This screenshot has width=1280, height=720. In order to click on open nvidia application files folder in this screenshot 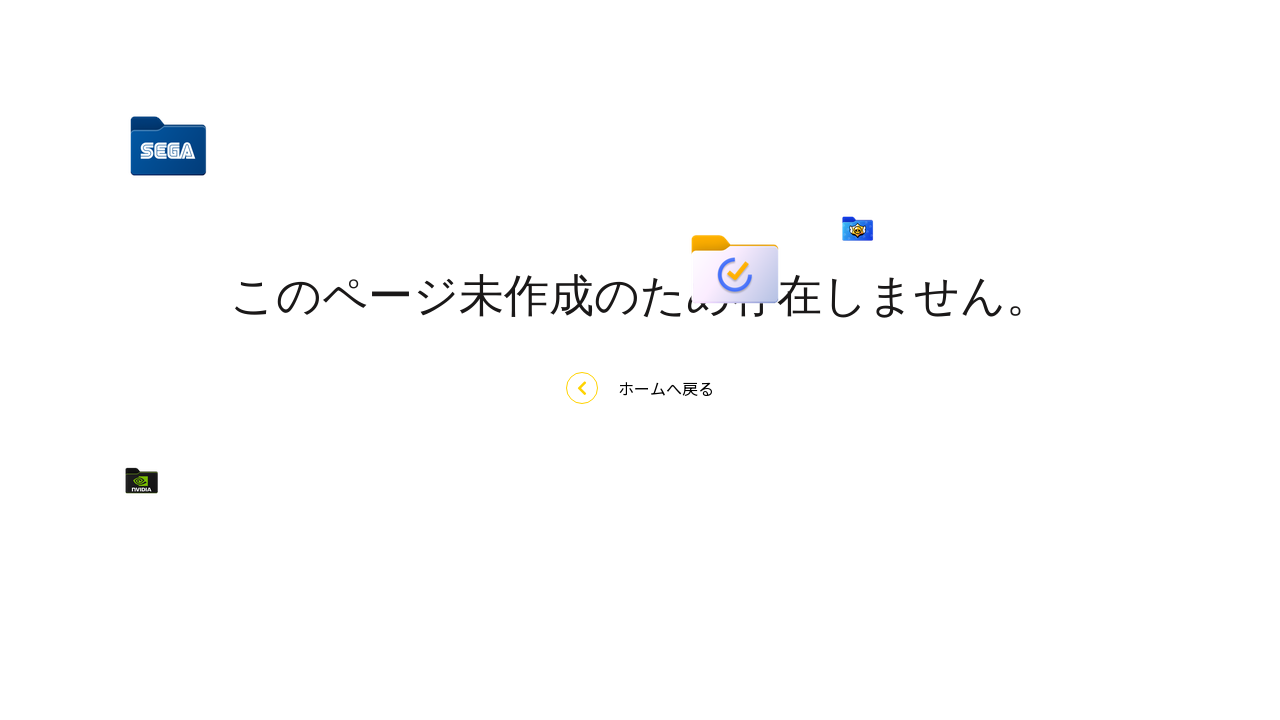, I will do `click(141, 481)`.